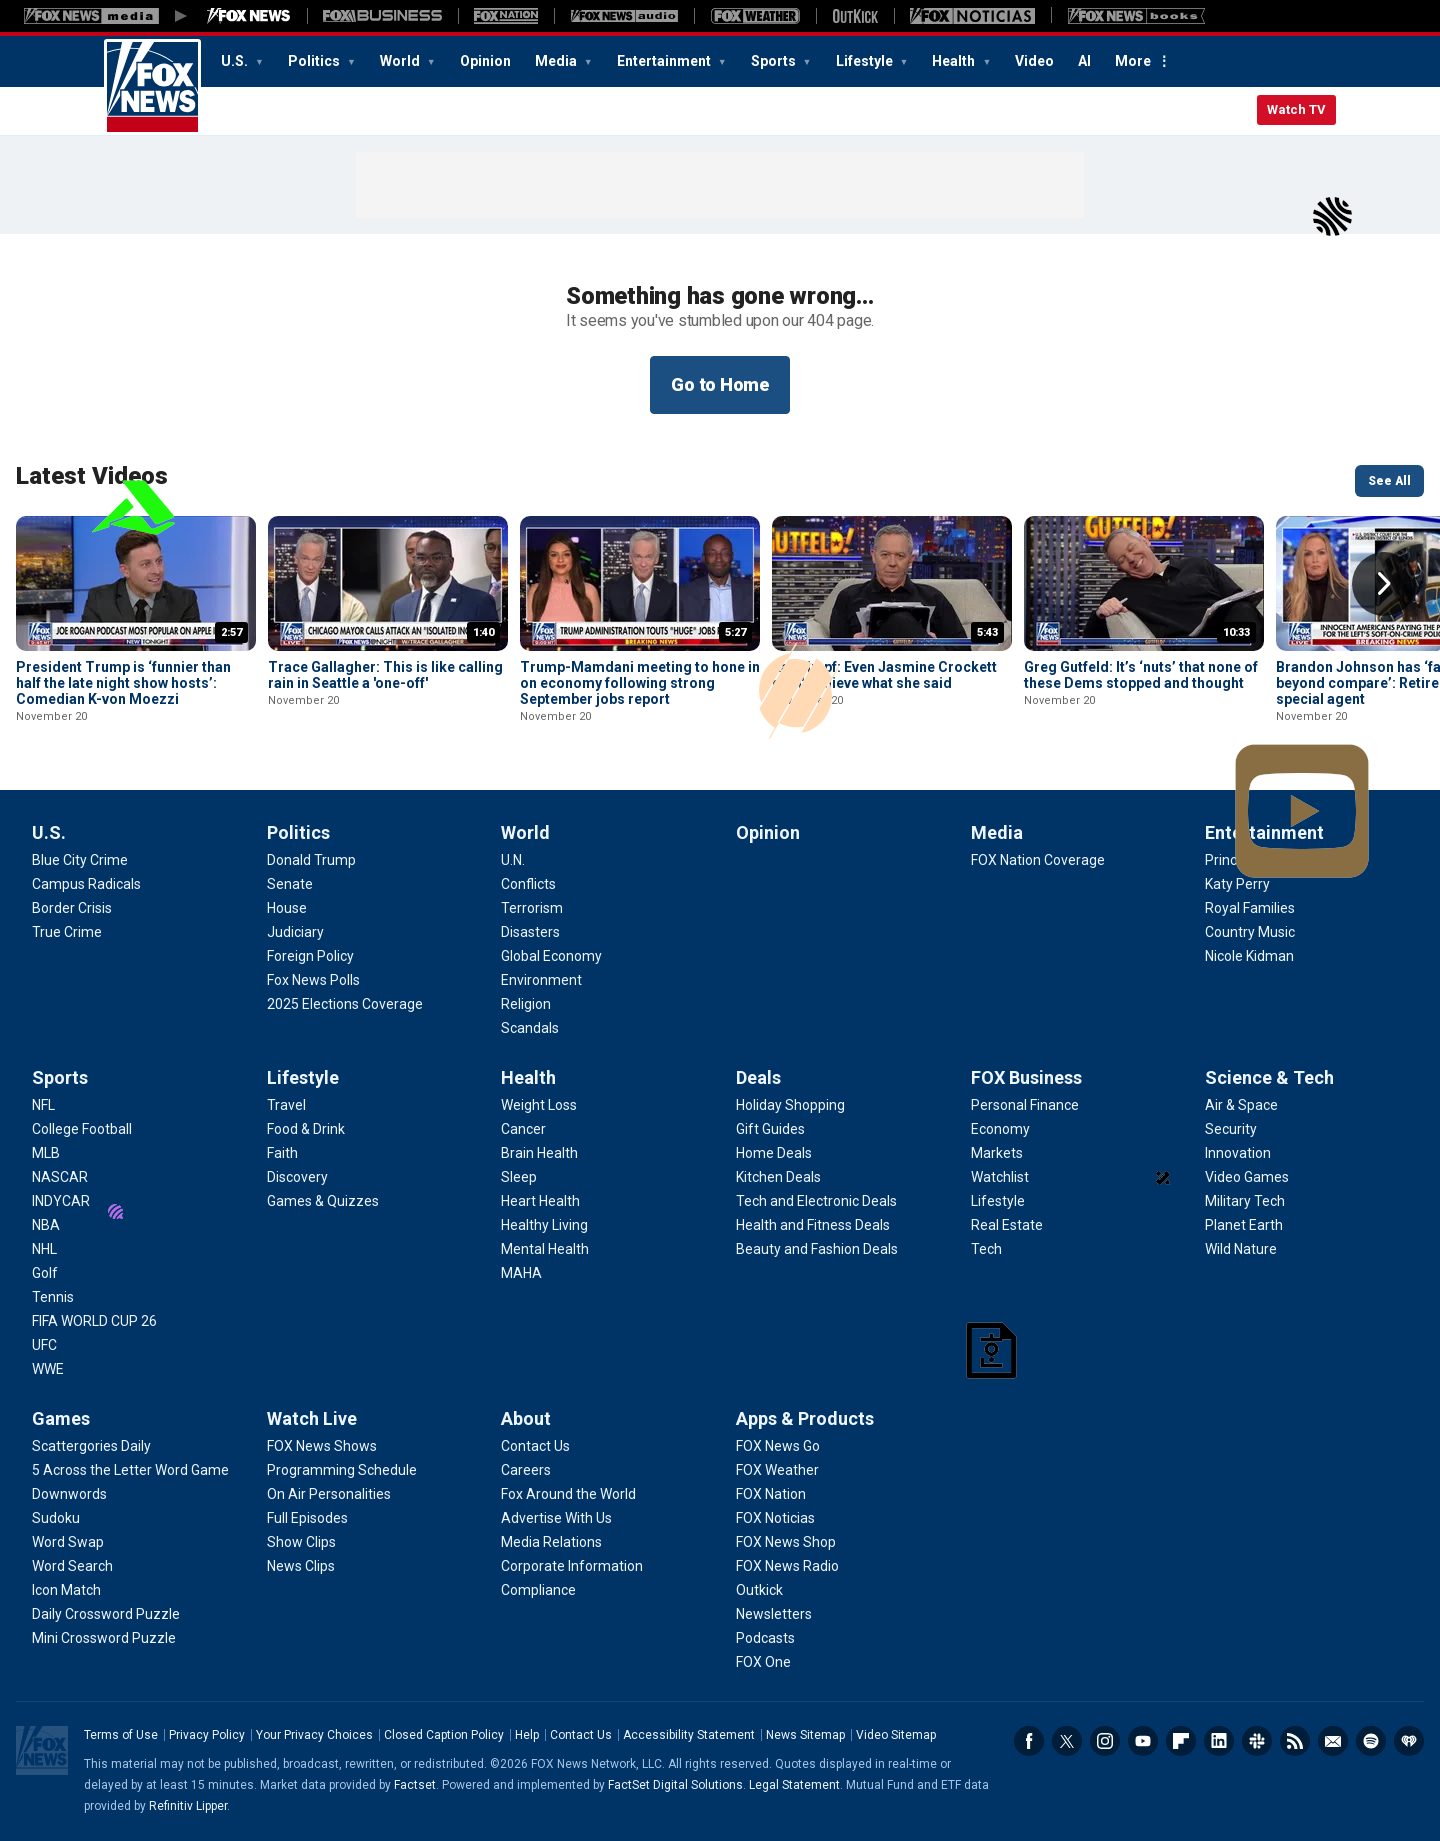 The image size is (1440, 1841). What do you see at coordinates (799, 691) in the screenshot?
I see `open the triller app` at bounding box center [799, 691].